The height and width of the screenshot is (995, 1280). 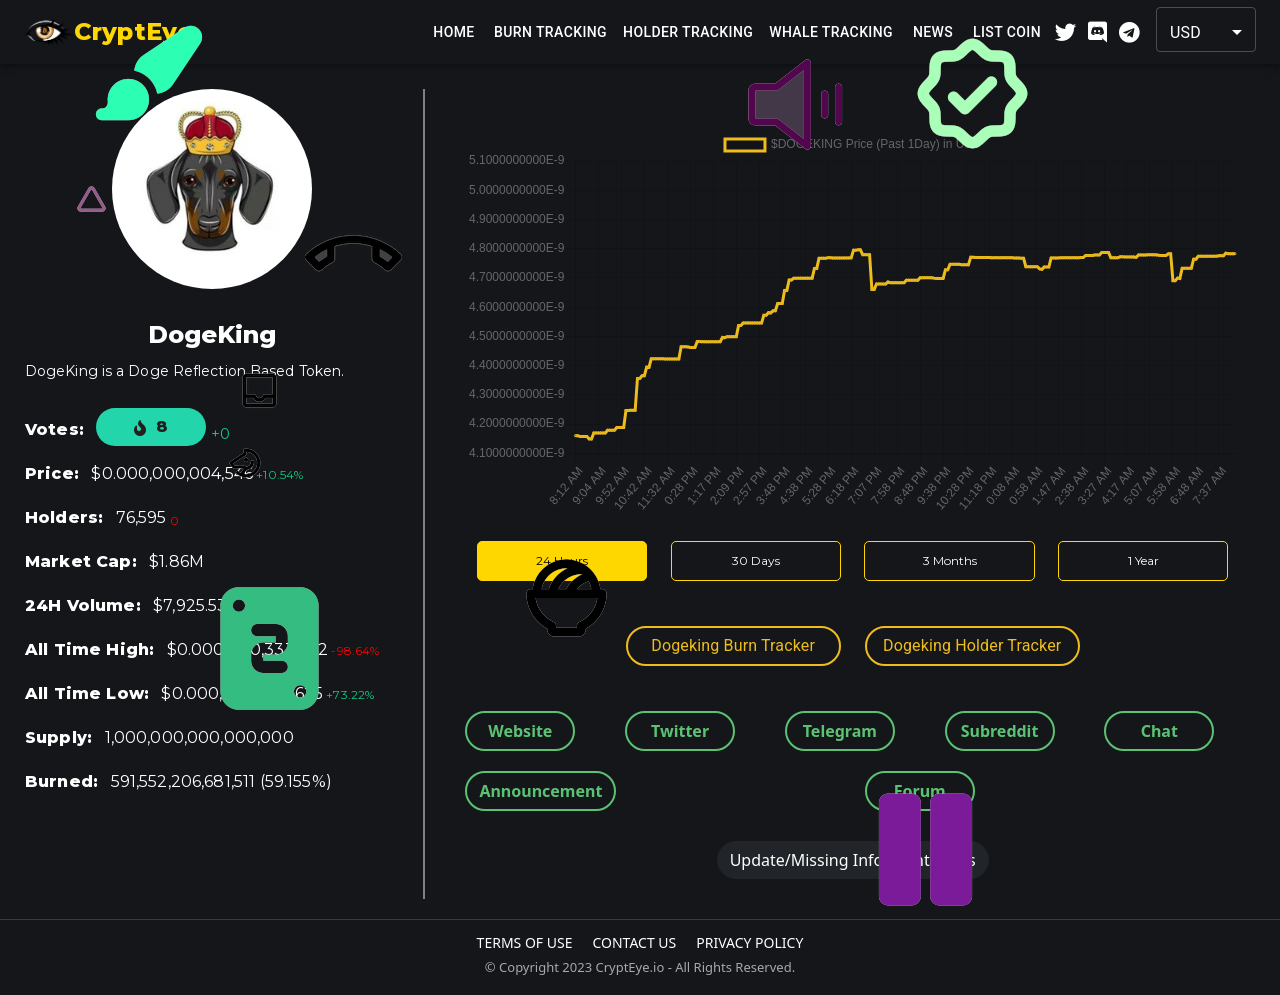 I want to click on access equestrian or horse-related features, so click(x=246, y=463).